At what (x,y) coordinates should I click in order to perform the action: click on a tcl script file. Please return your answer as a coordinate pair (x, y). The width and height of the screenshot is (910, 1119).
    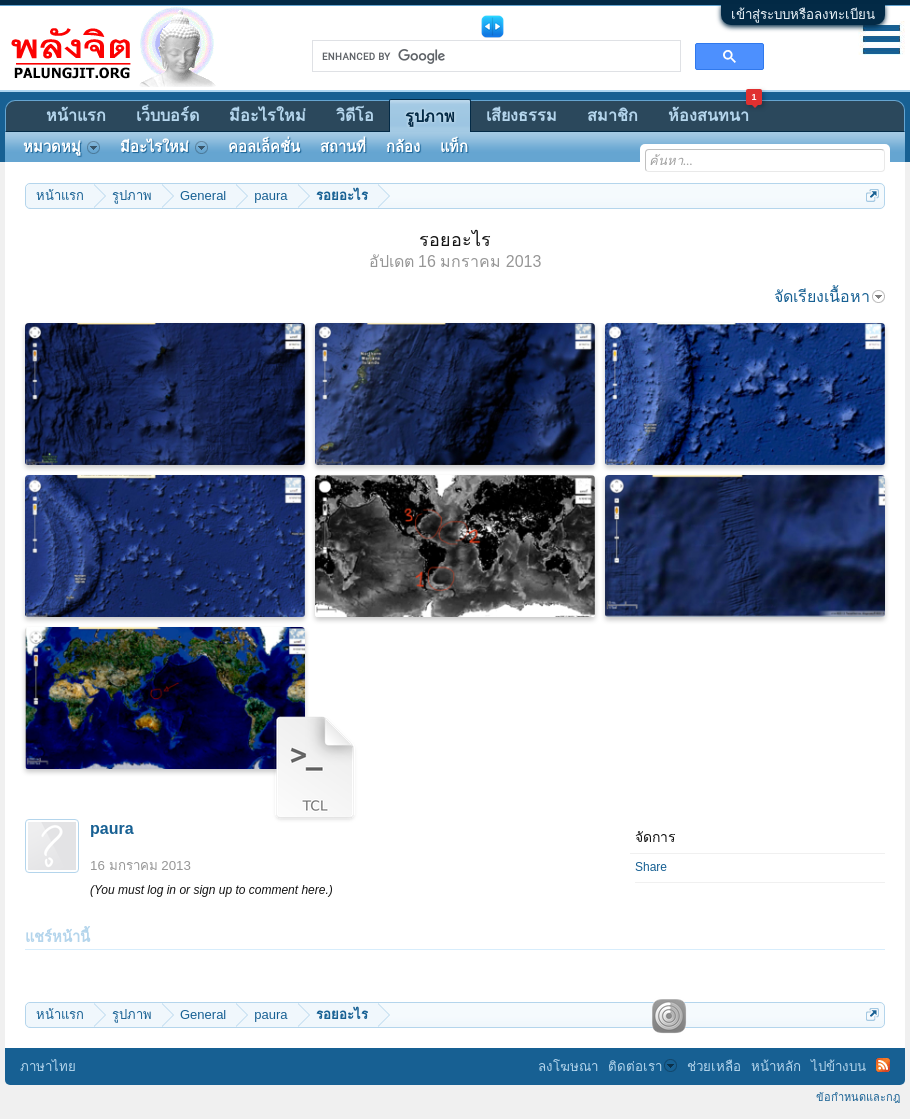
    Looking at the image, I should click on (315, 769).